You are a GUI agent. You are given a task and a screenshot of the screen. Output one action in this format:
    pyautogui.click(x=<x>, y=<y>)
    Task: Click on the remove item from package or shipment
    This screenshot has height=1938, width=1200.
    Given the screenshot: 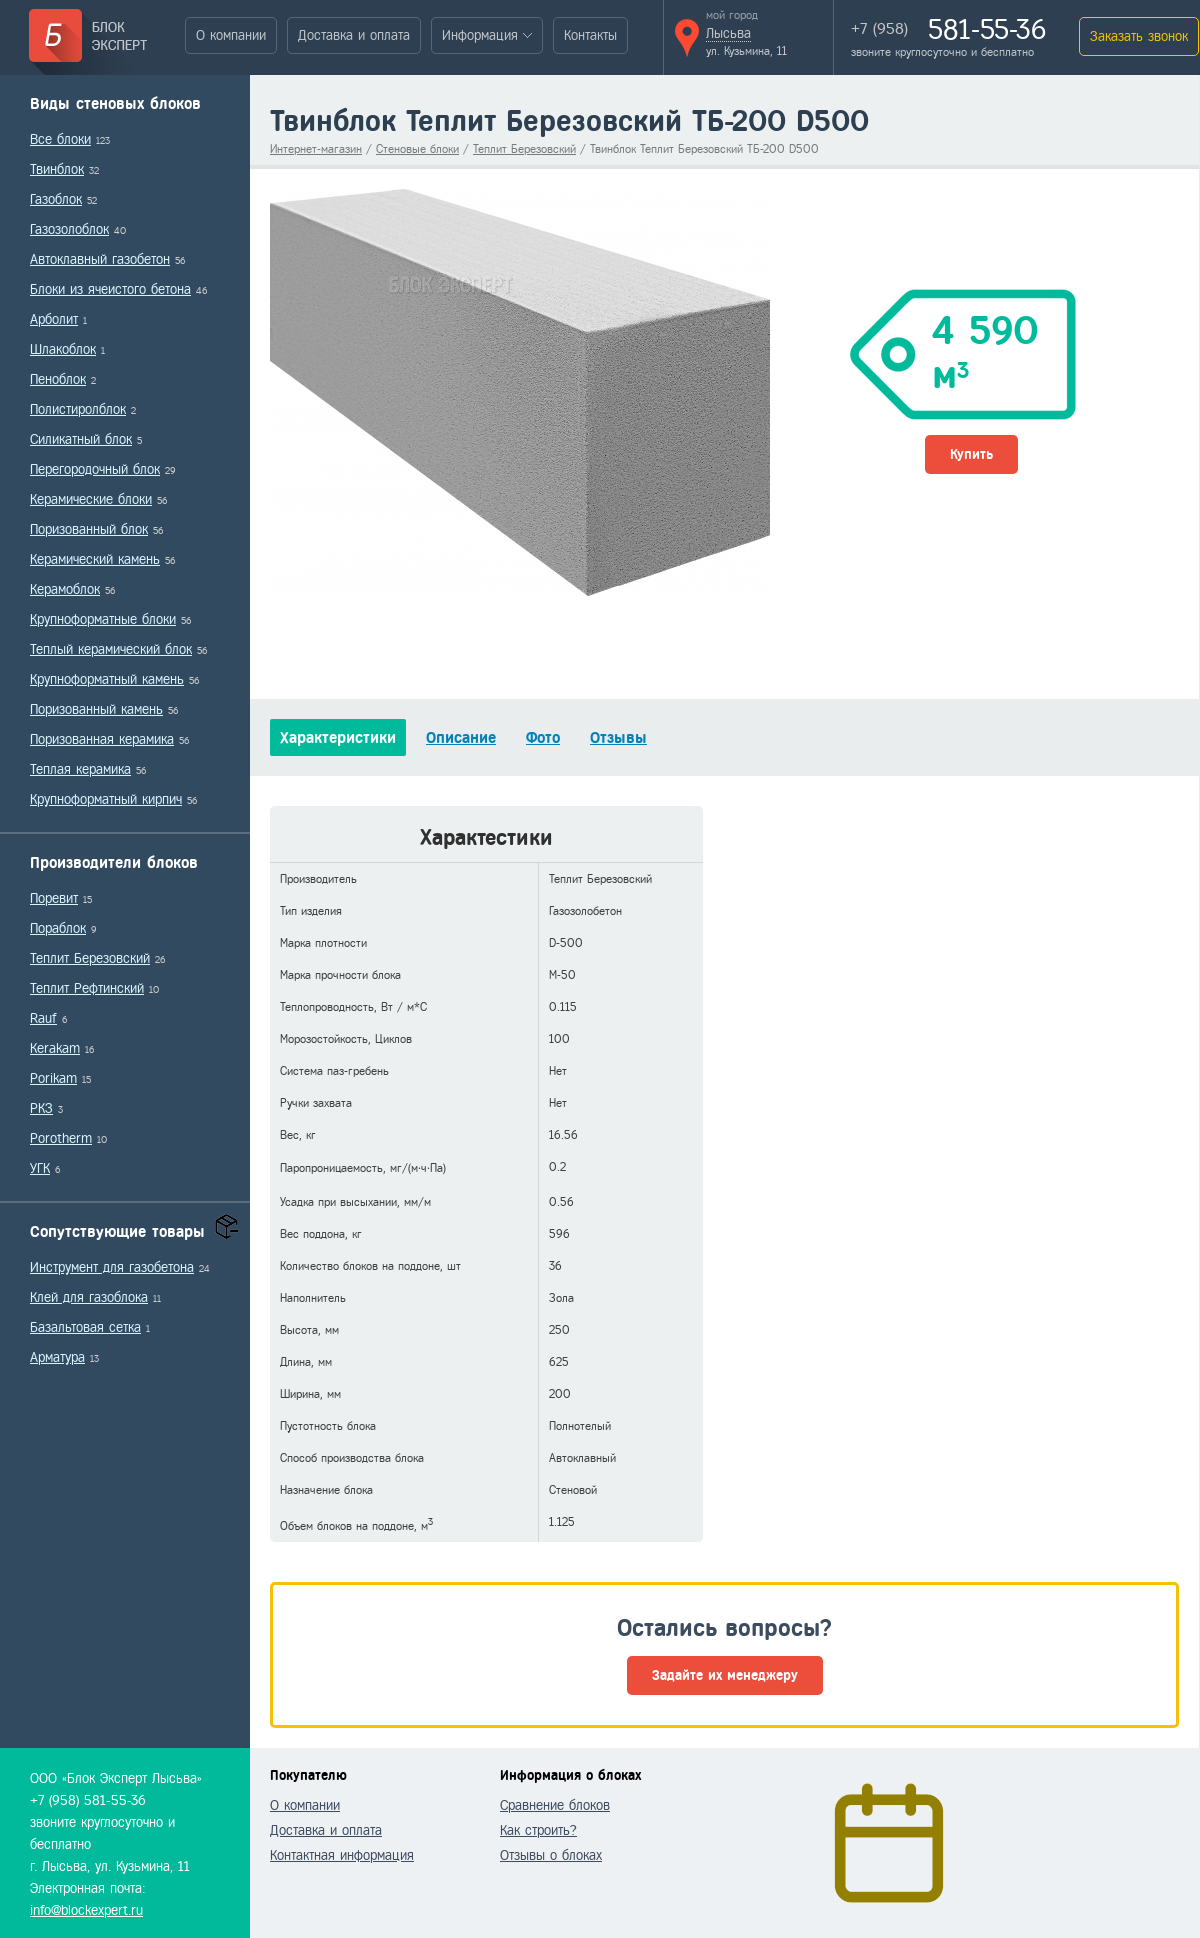 What is the action you would take?
    pyautogui.click(x=226, y=1226)
    